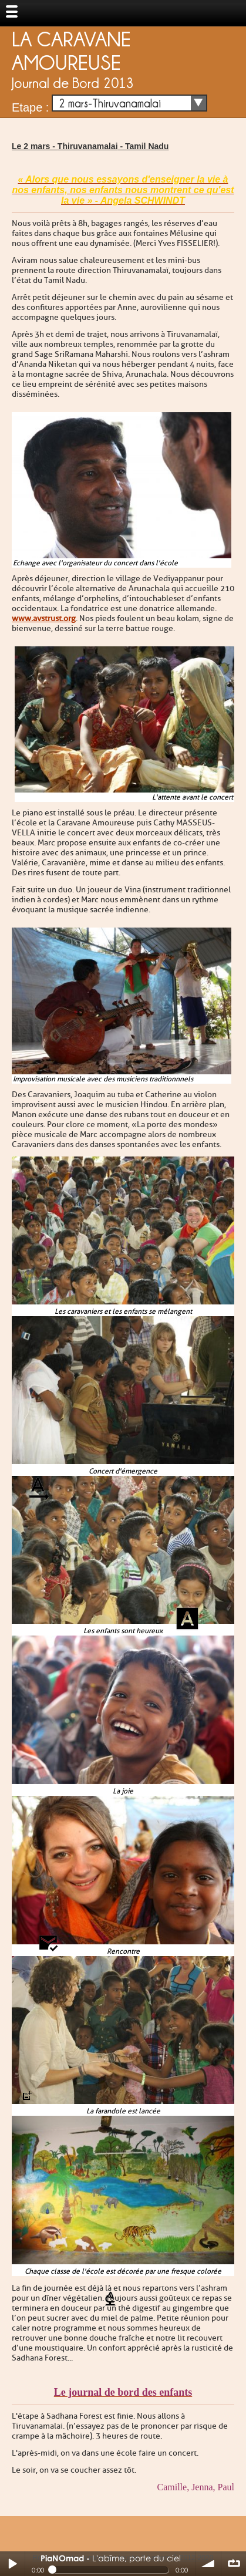  What do you see at coordinates (38, 1489) in the screenshot?
I see `set text to horizontal orientation` at bounding box center [38, 1489].